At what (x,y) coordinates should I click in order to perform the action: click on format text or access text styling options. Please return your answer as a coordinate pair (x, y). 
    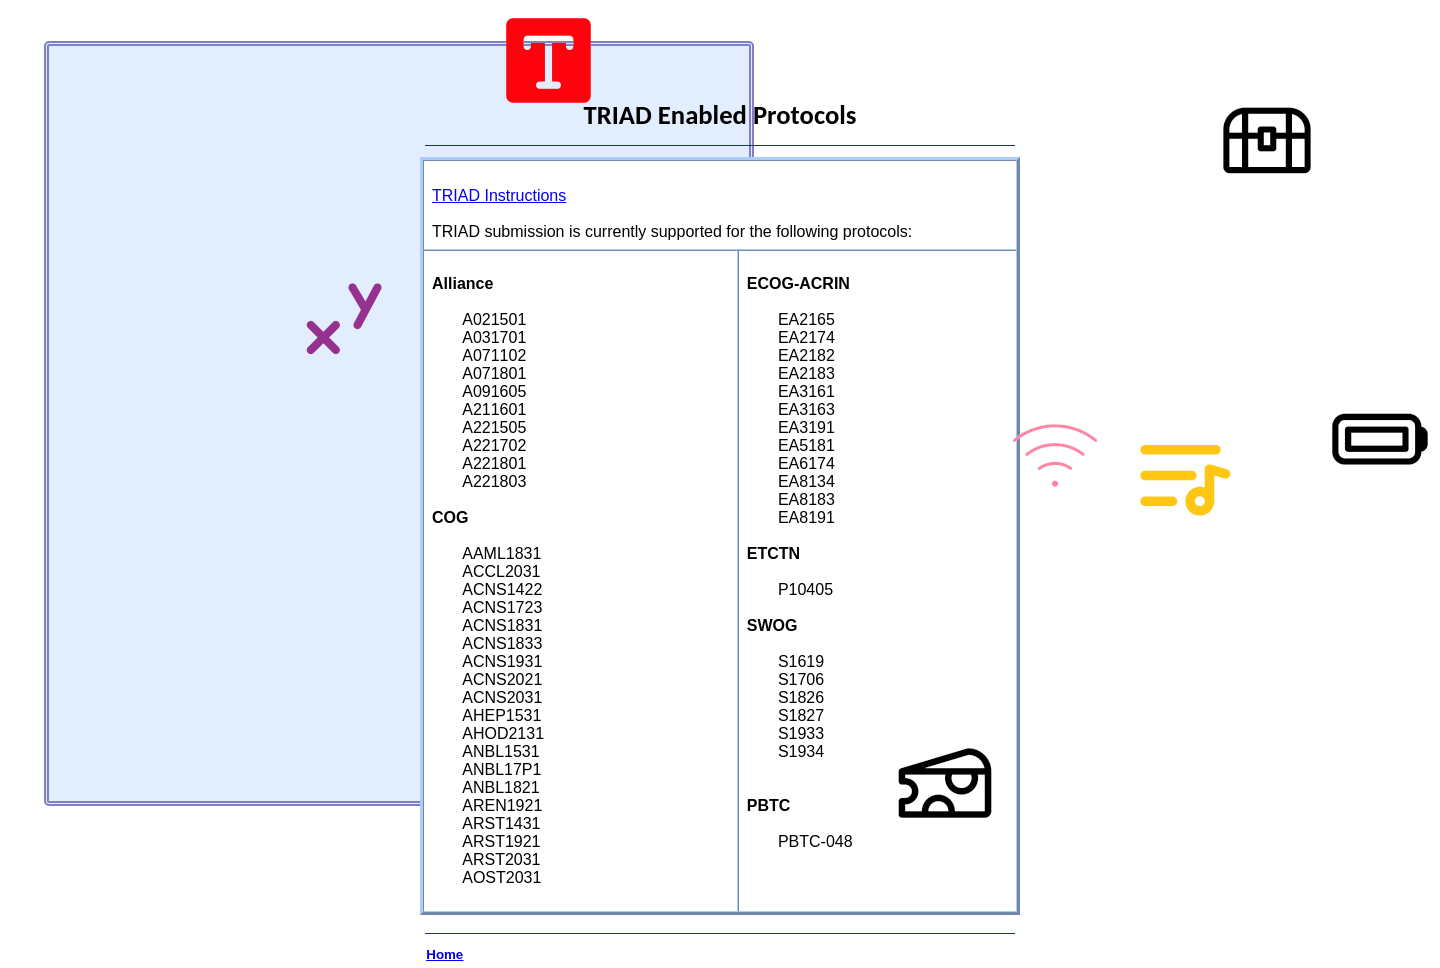
    Looking at the image, I should click on (548, 60).